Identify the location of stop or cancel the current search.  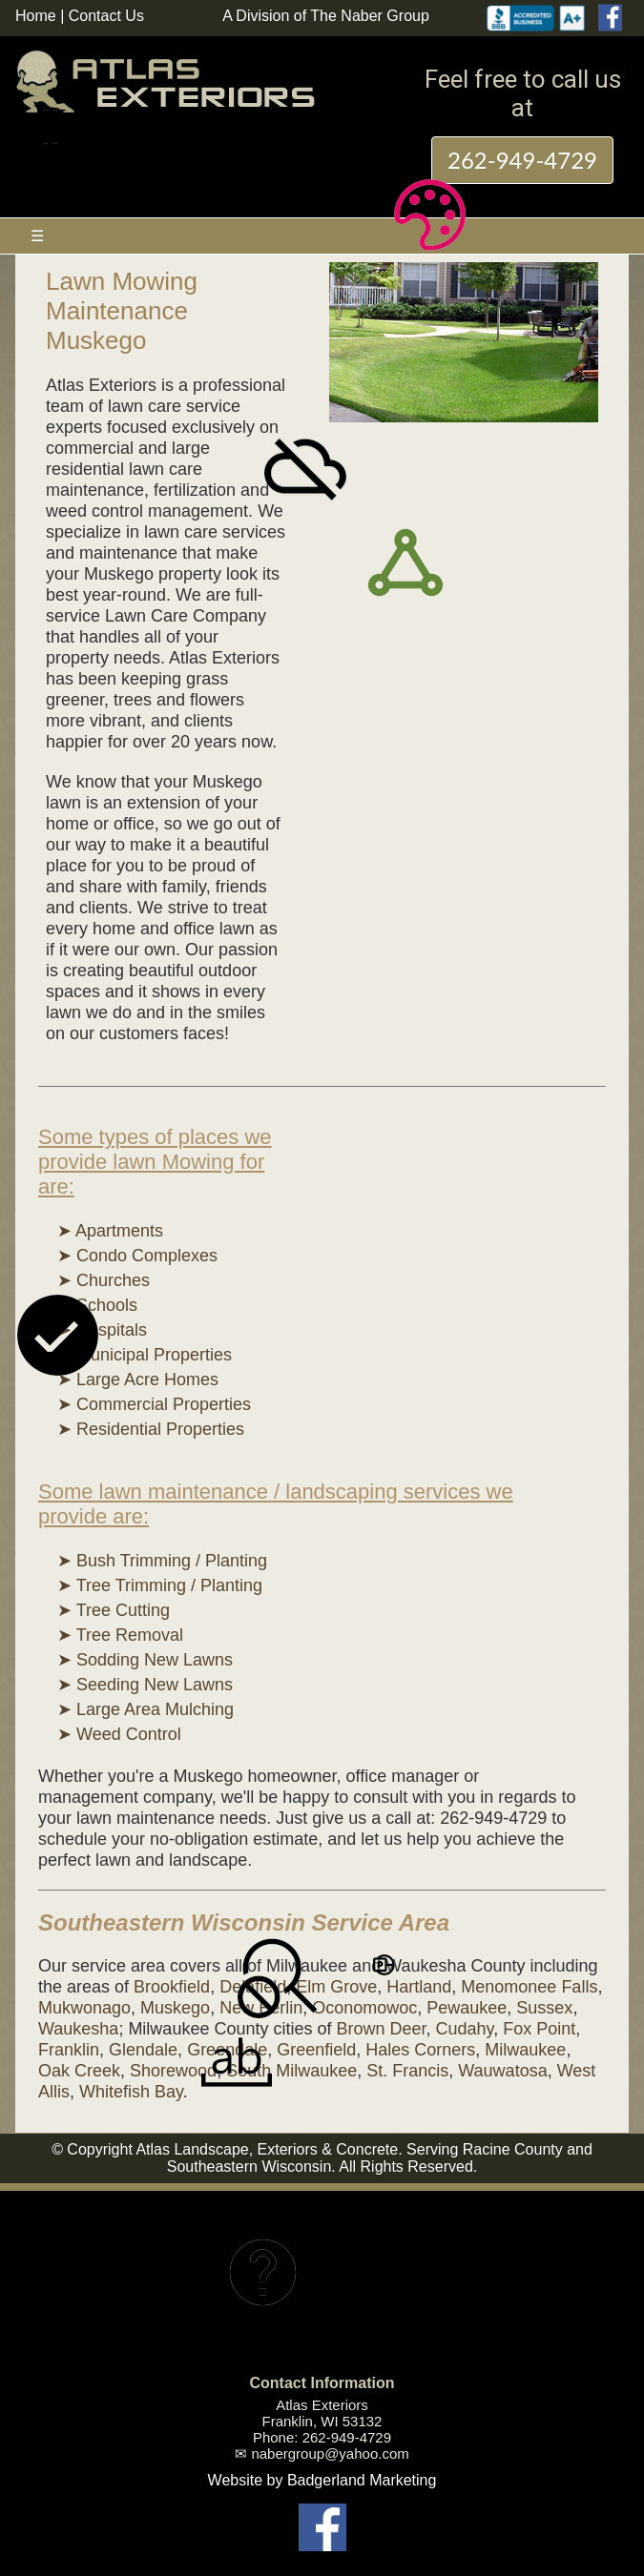
(280, 1975).